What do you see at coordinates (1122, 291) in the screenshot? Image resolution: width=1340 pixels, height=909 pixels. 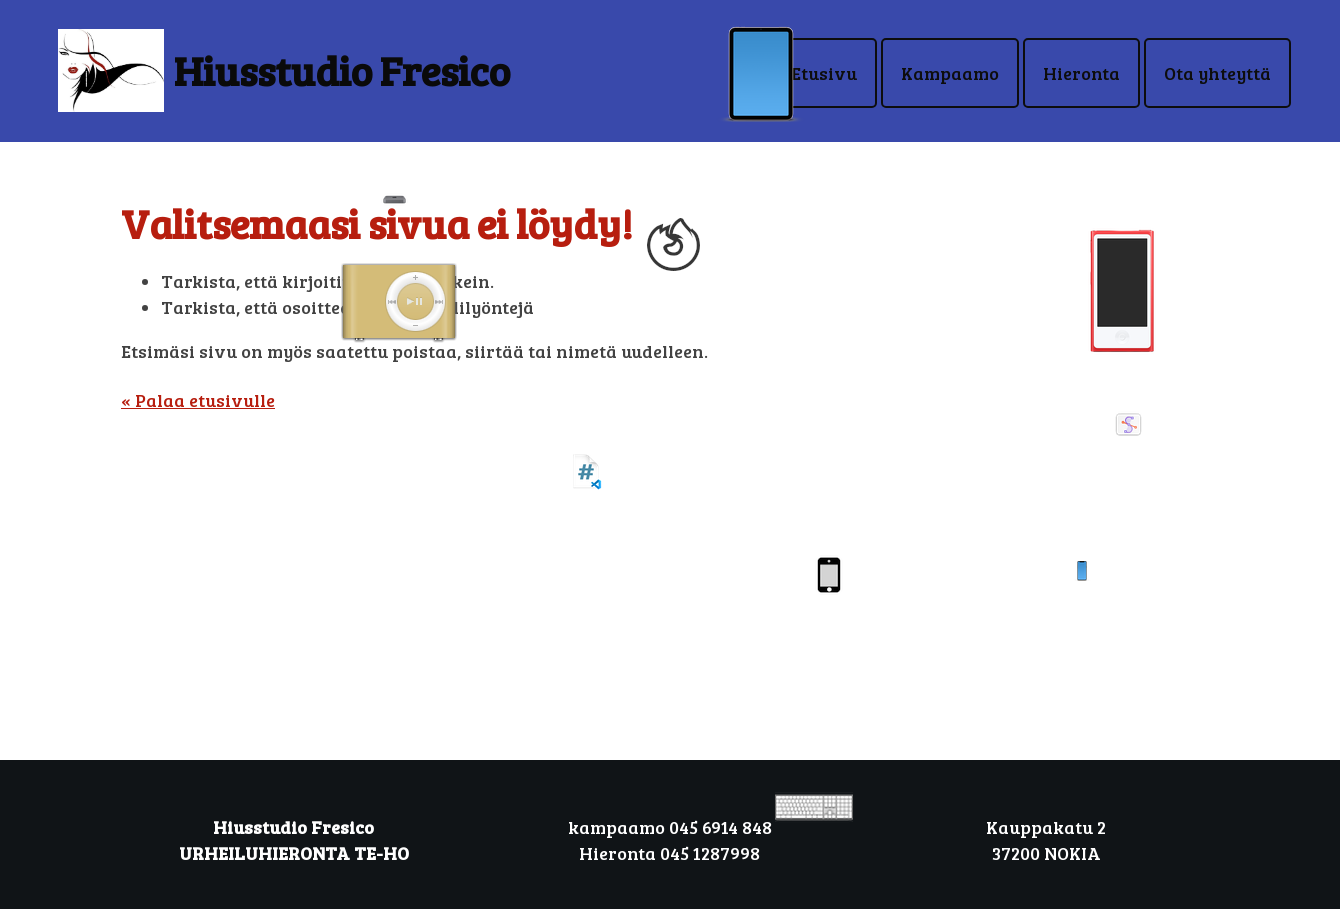 I see `iPod nano device in red` at bounding box center [1122, 291].